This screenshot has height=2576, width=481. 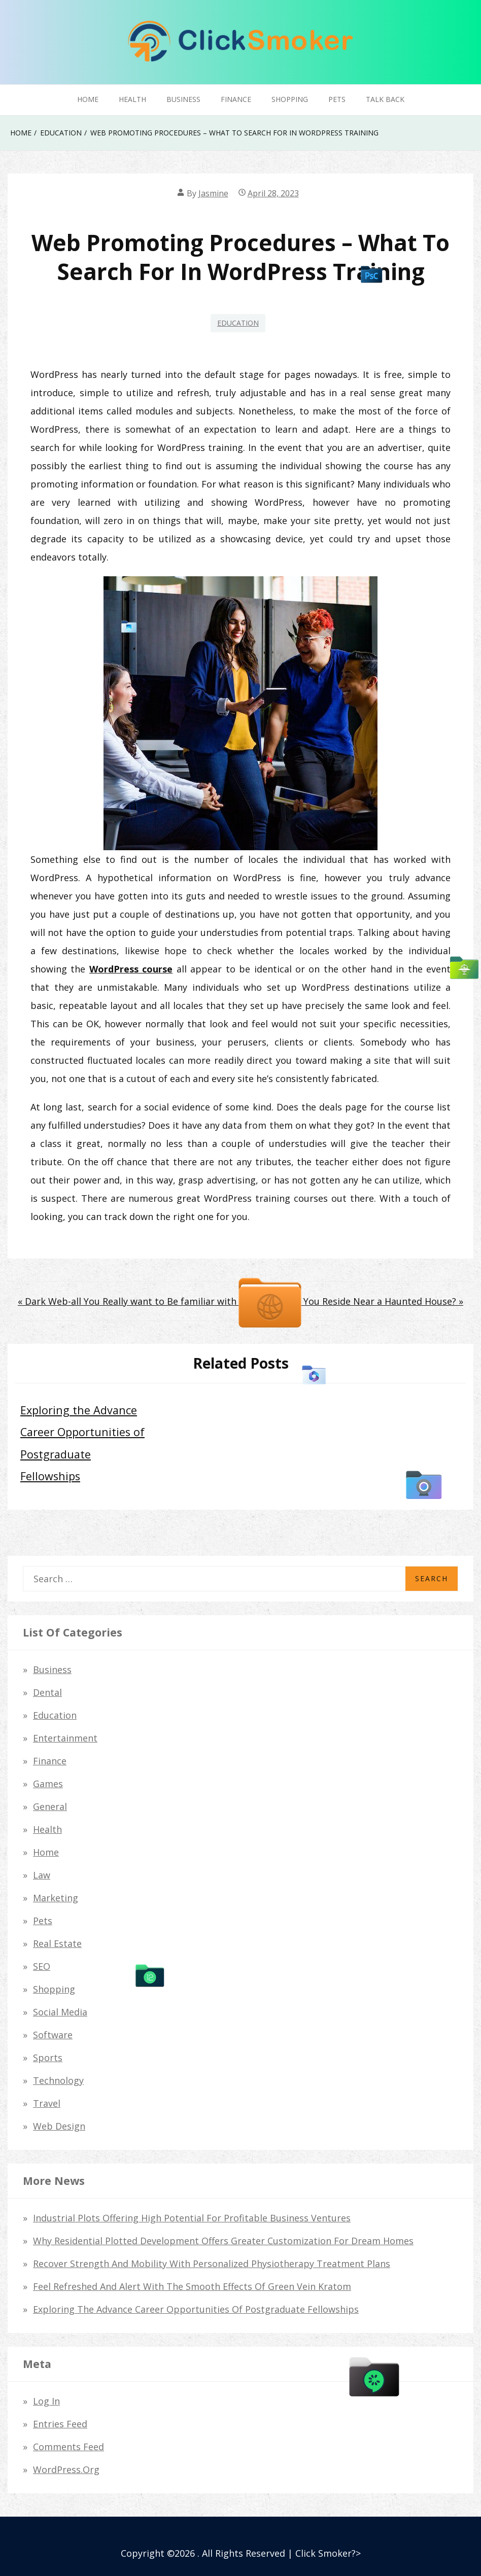 I want to click on folder containing cucumber/gherkin test files, so click(x=374, y=2378).